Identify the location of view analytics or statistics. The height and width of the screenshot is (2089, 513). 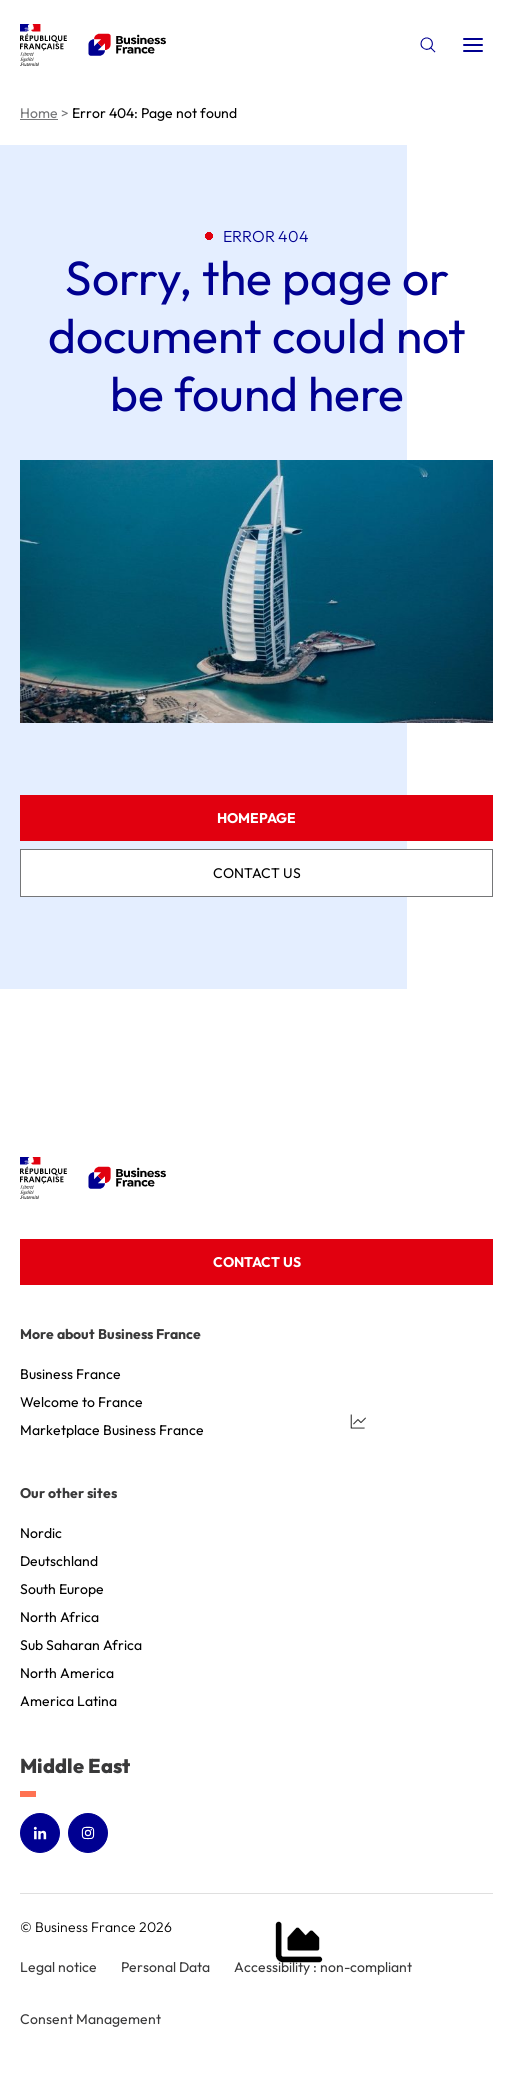
(358, 1421).